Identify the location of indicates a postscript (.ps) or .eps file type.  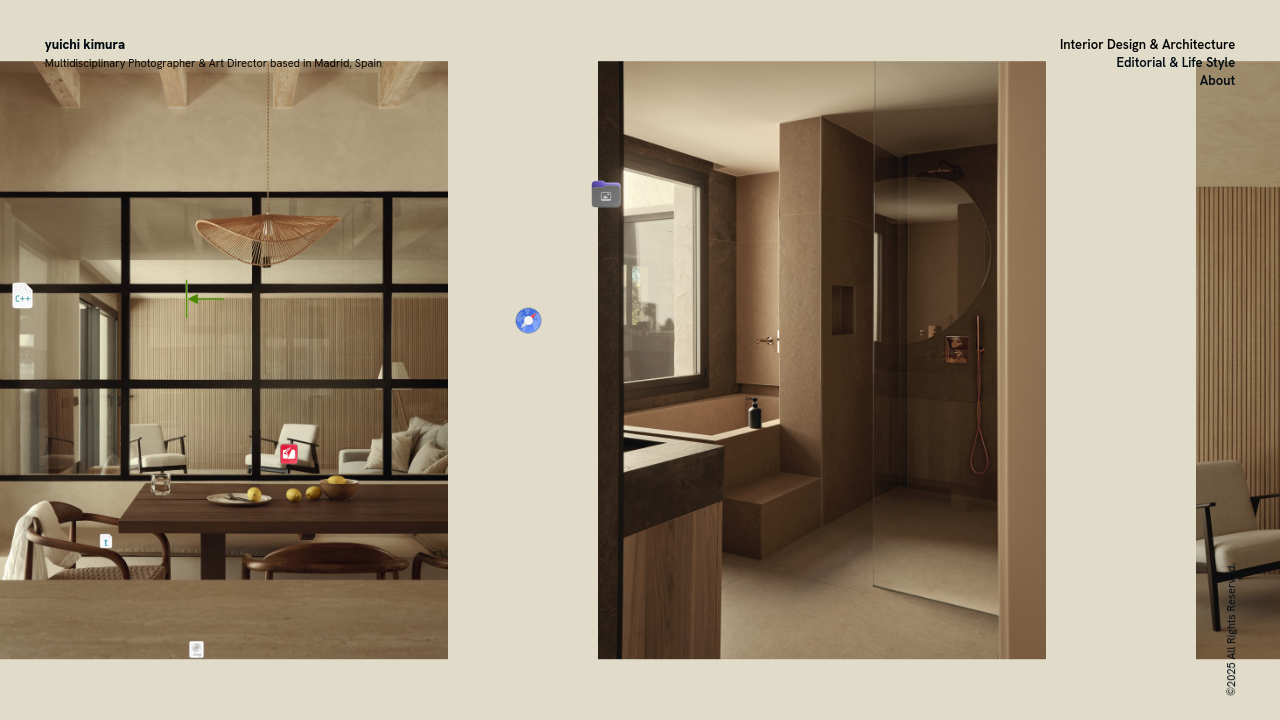
(289, 454).